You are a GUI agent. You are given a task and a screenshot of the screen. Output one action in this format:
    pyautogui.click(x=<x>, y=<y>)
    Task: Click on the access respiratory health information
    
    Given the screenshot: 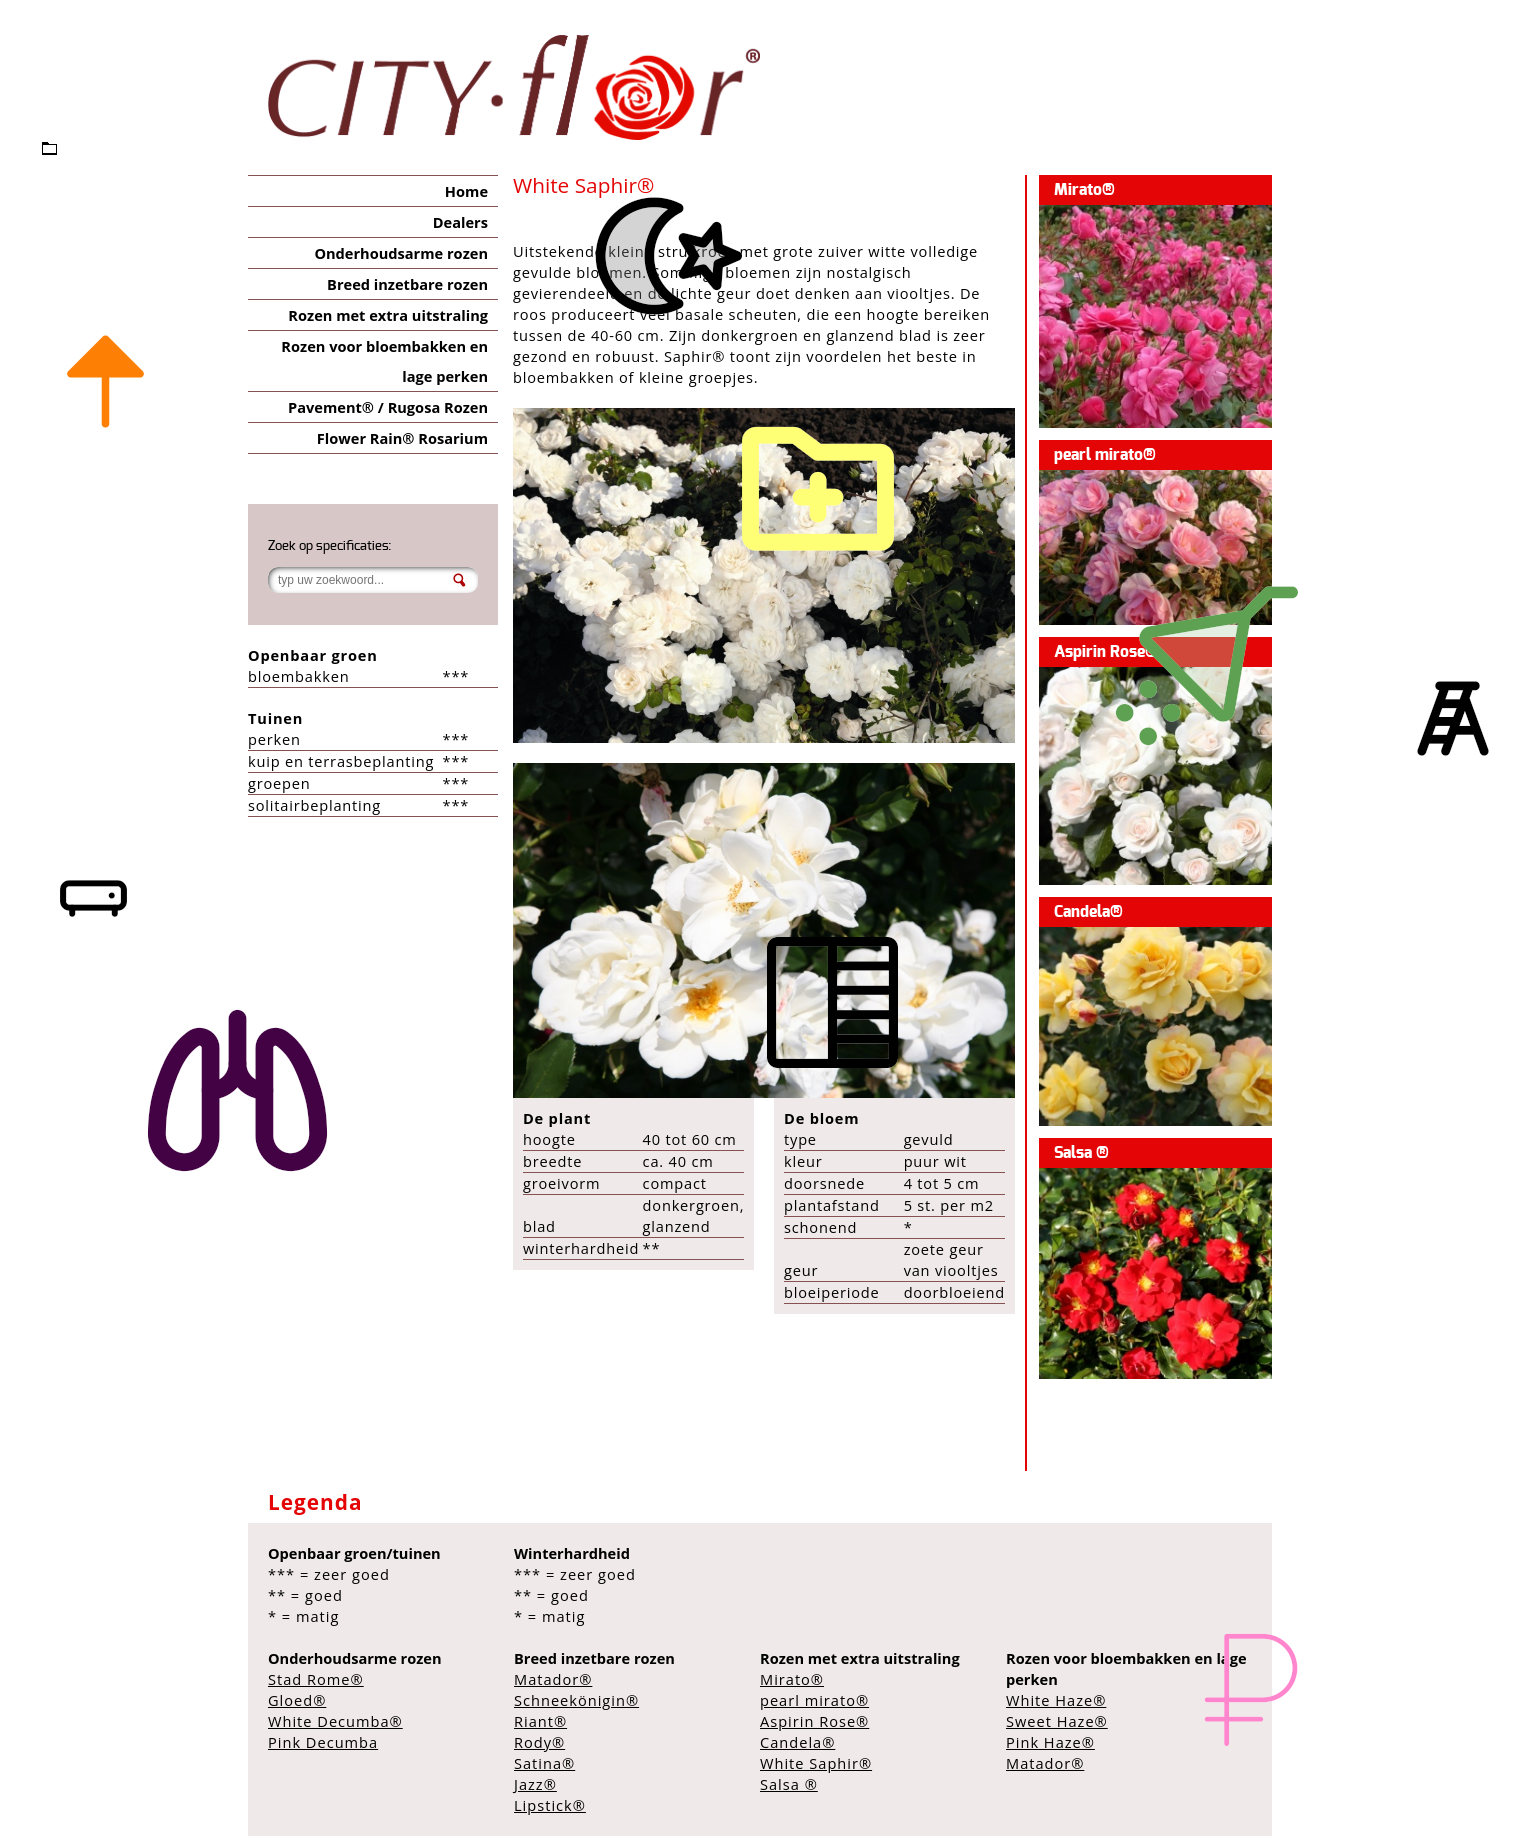 What is the action you would take?
    pyautogui.click(x=237, y=1090)
    